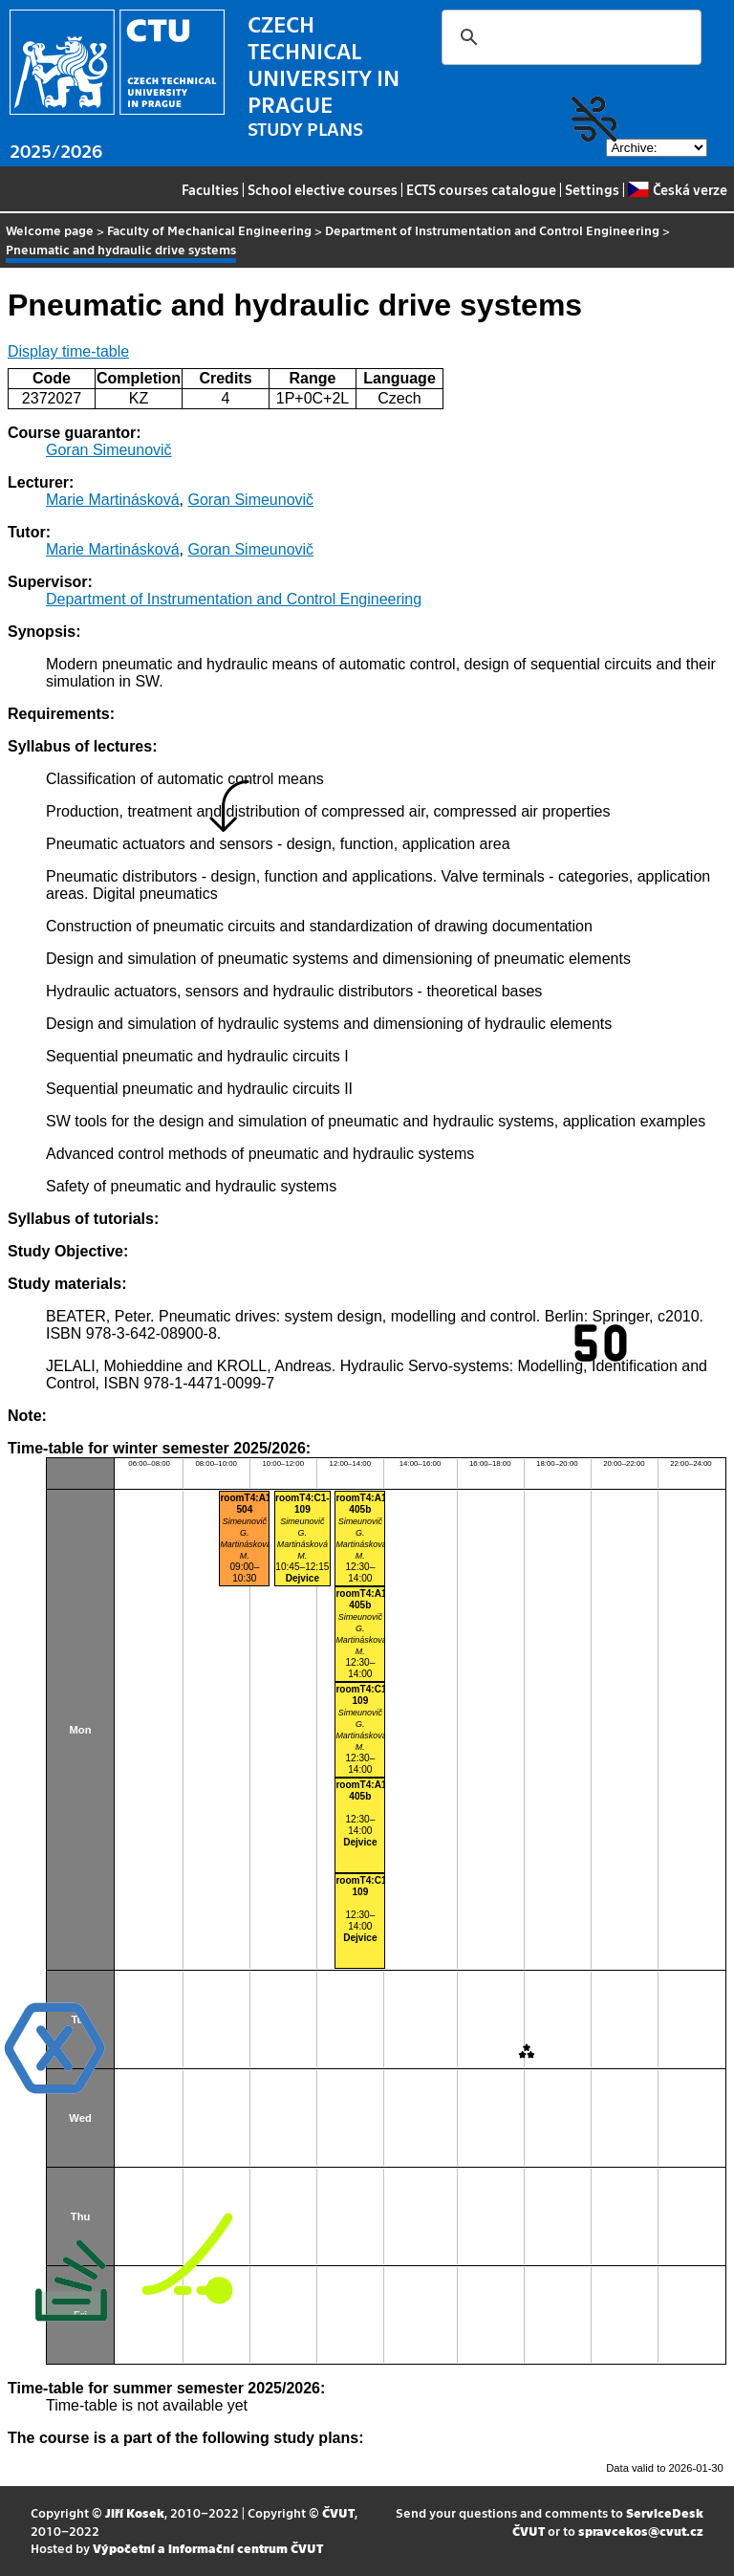 Image resolution: width=734 pixels, height=2576 pixels. What do you see at coordinates (600, 1343) in the screenshot?
I see `indicates a count or quantity of 50` at bounding box center [600, 1343].